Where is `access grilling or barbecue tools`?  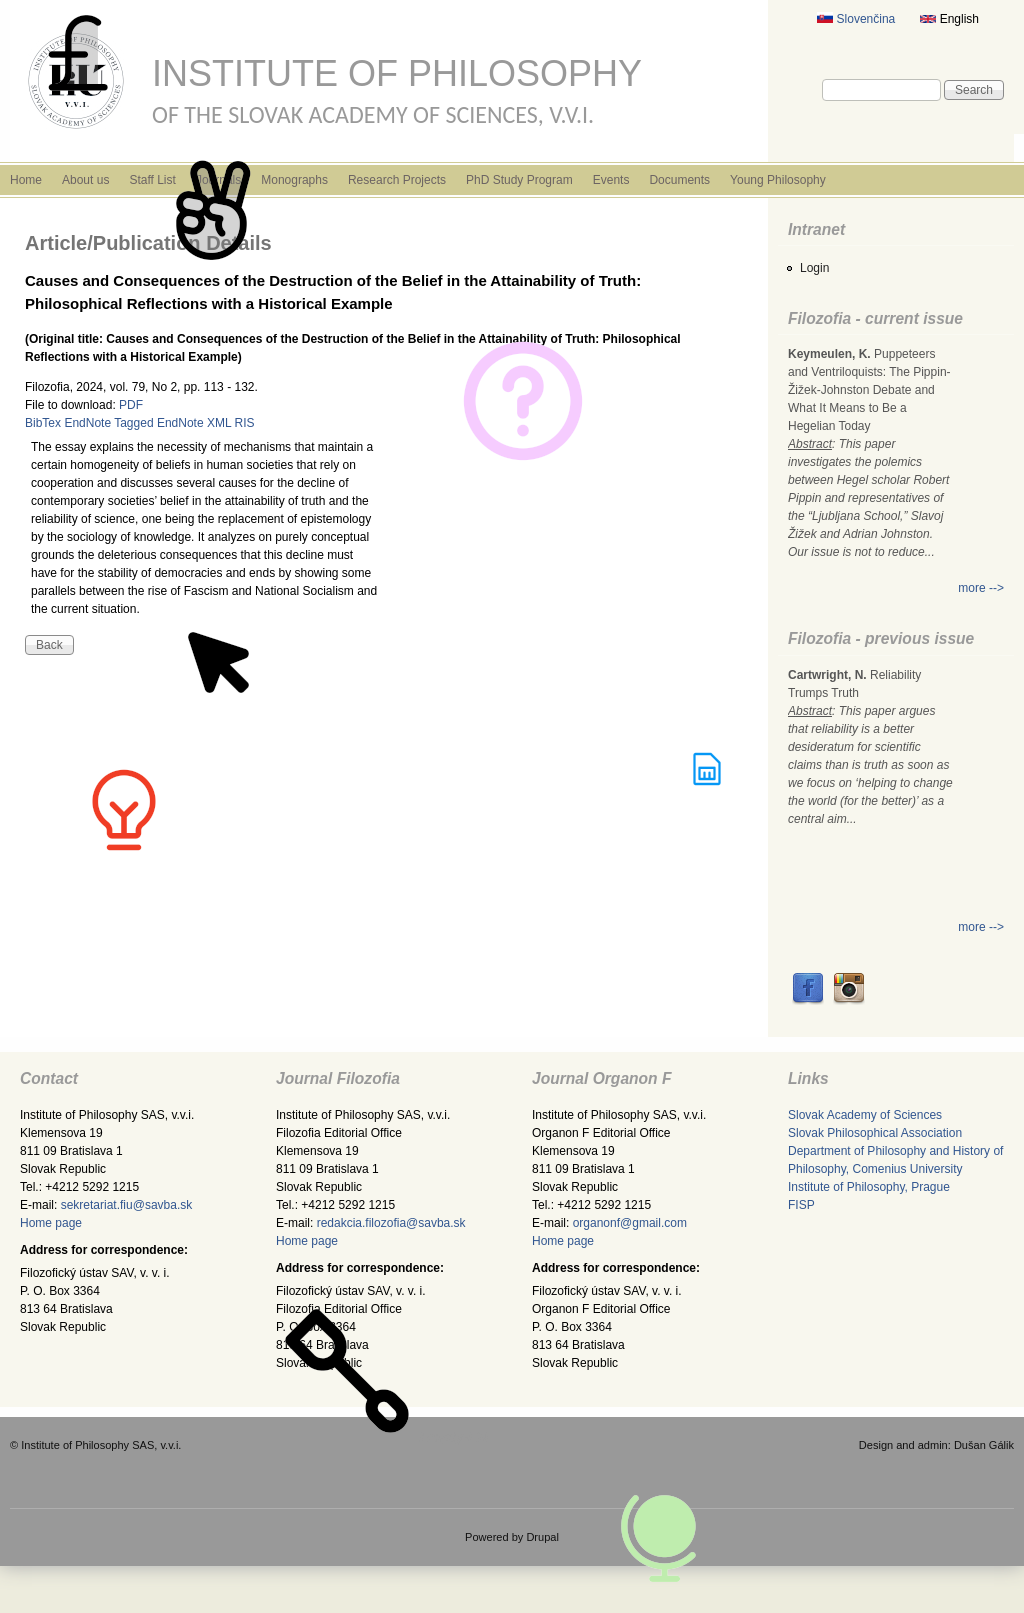
access grilling or barbecue tools is located at coordinates (347, 1371).